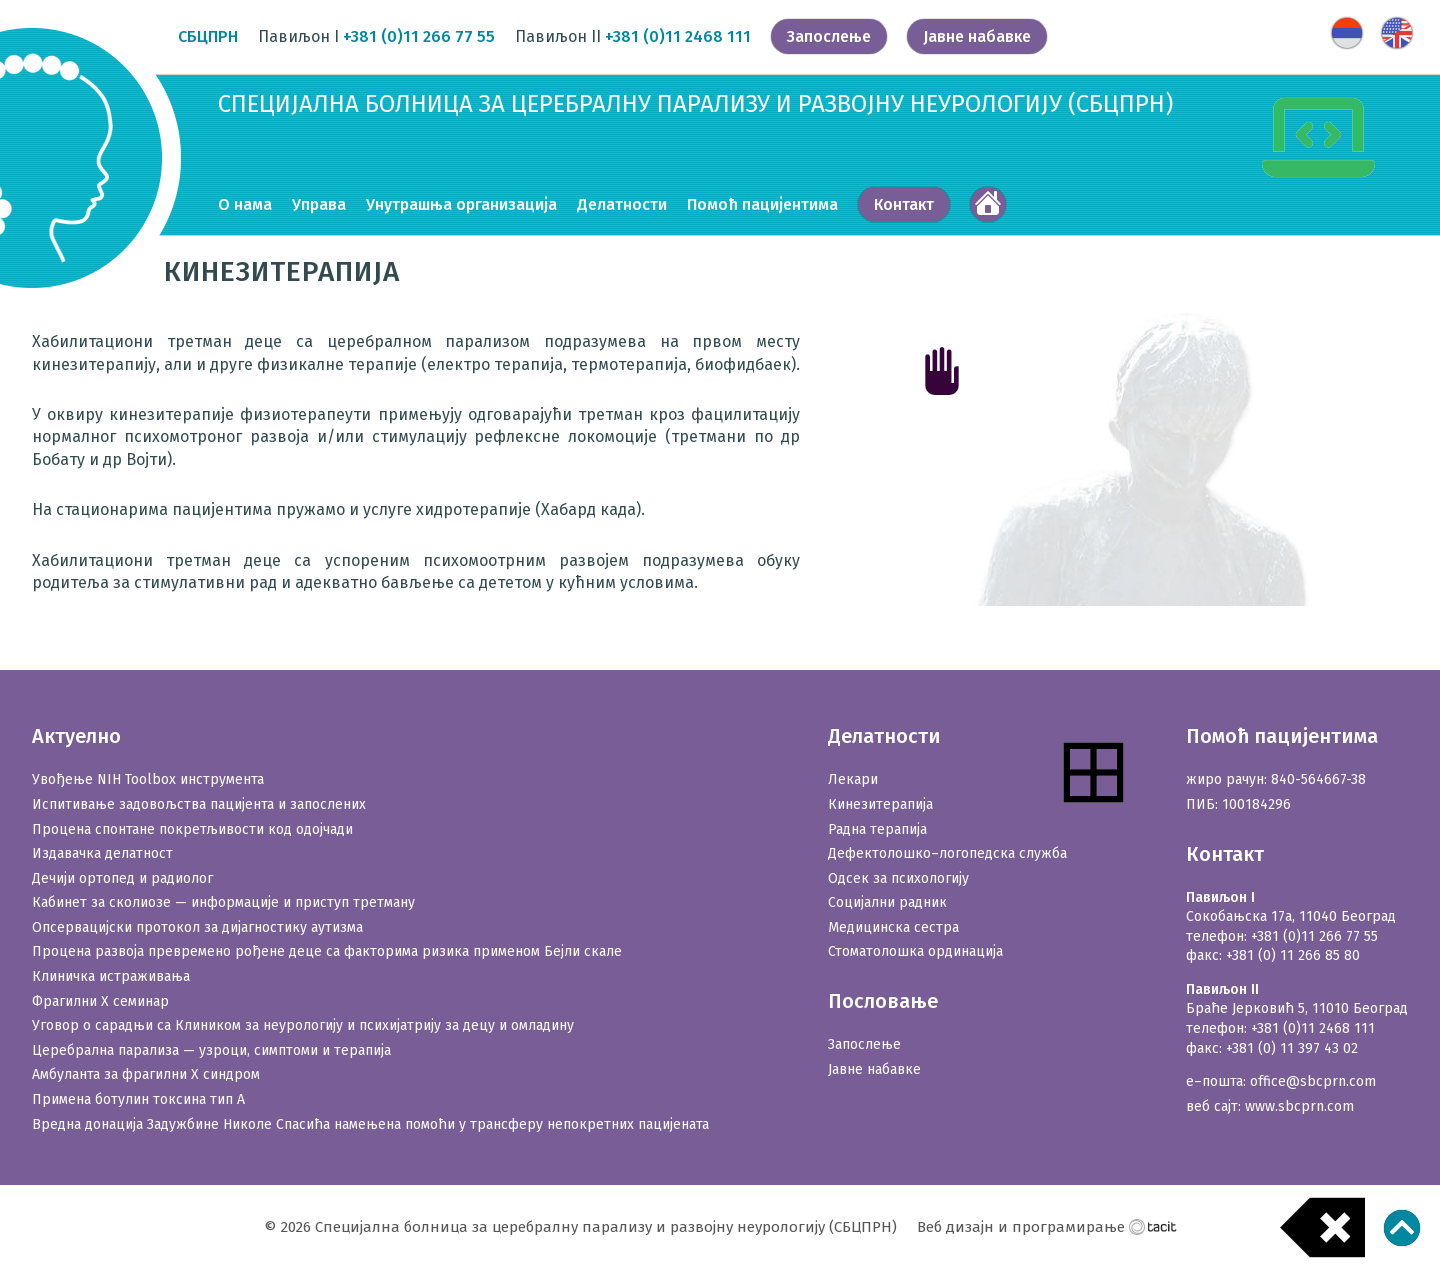  What do you see at coordinates (1322, 1227) in the screenshot?
I see `delete the previous character` at bounding box center [1322, 1227].